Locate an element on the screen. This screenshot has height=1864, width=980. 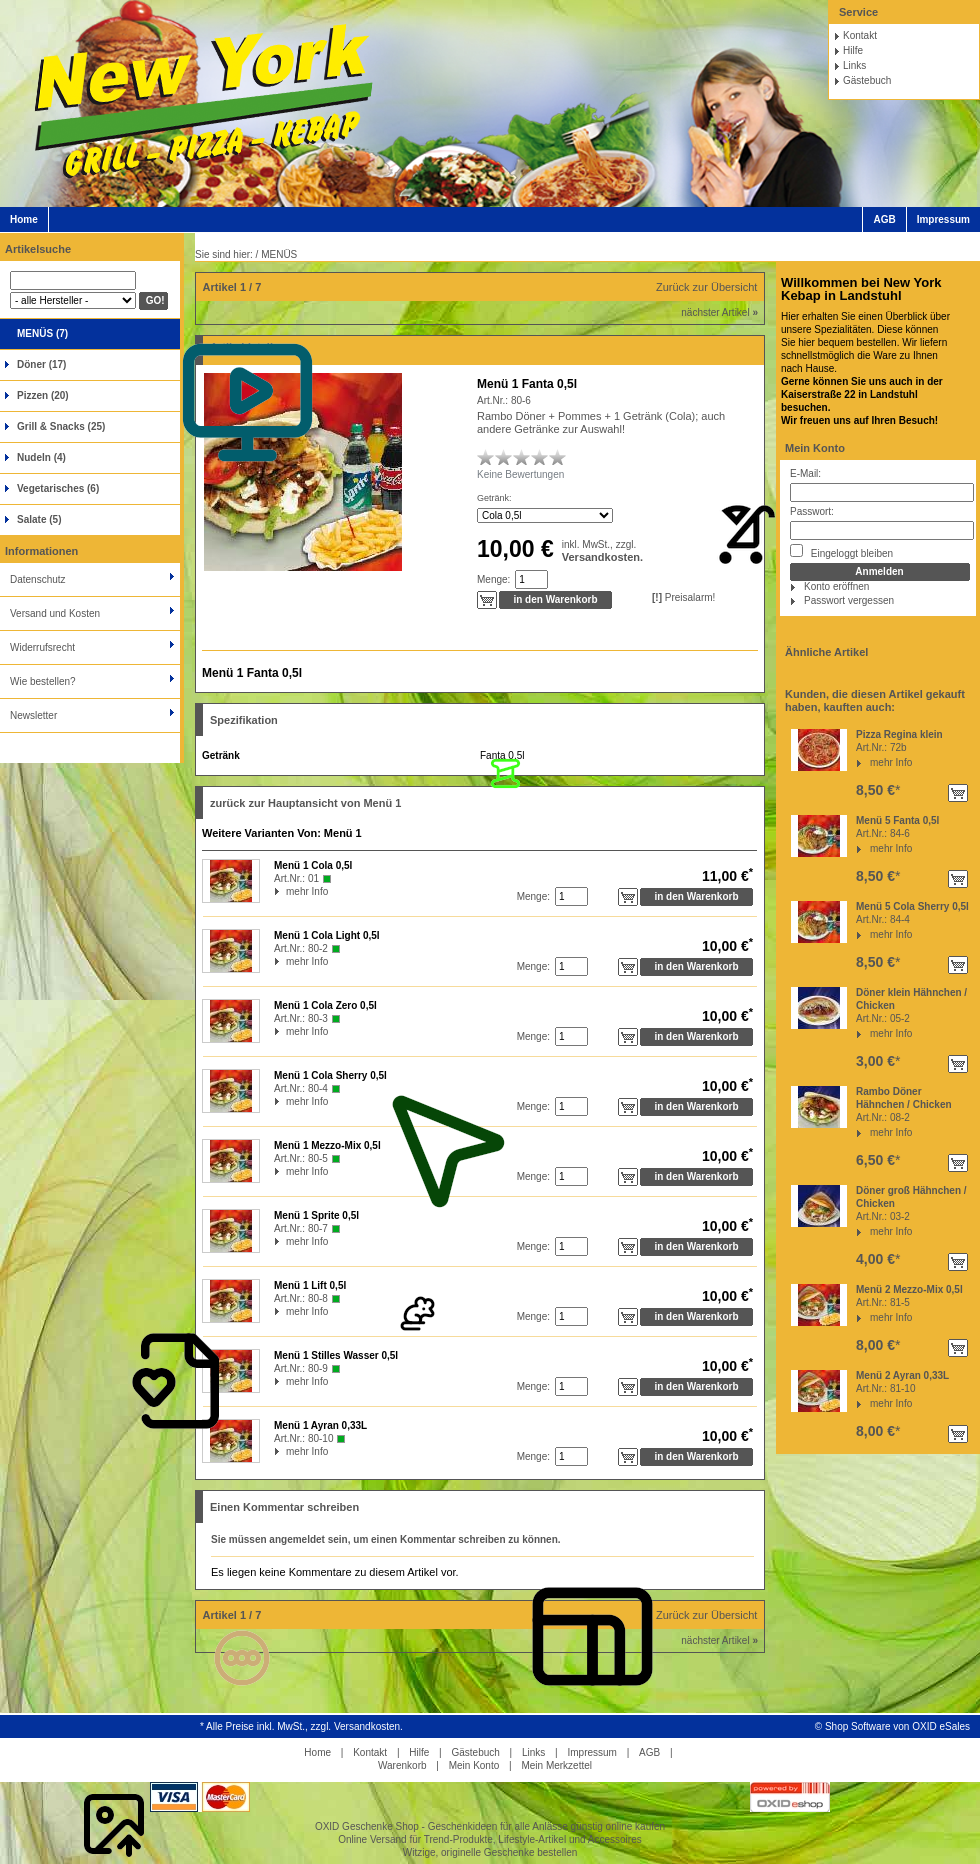
play video on display is located at coordinates (247, 402).